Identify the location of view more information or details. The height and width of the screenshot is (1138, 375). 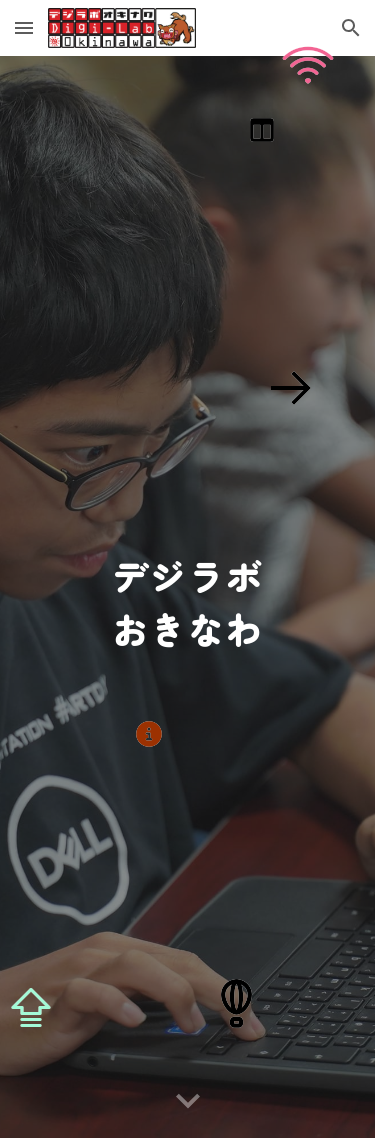
(149, 734).